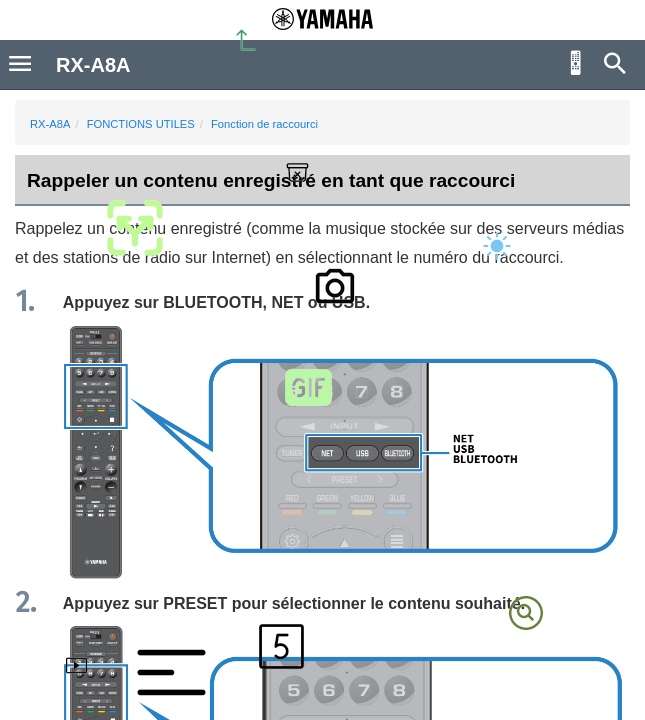 The height and width of the screenshot is (720, 645). What do you see at coordinates (526, 613) in the screenshot?
I see `tap to search` at bounding box center [526, 613].